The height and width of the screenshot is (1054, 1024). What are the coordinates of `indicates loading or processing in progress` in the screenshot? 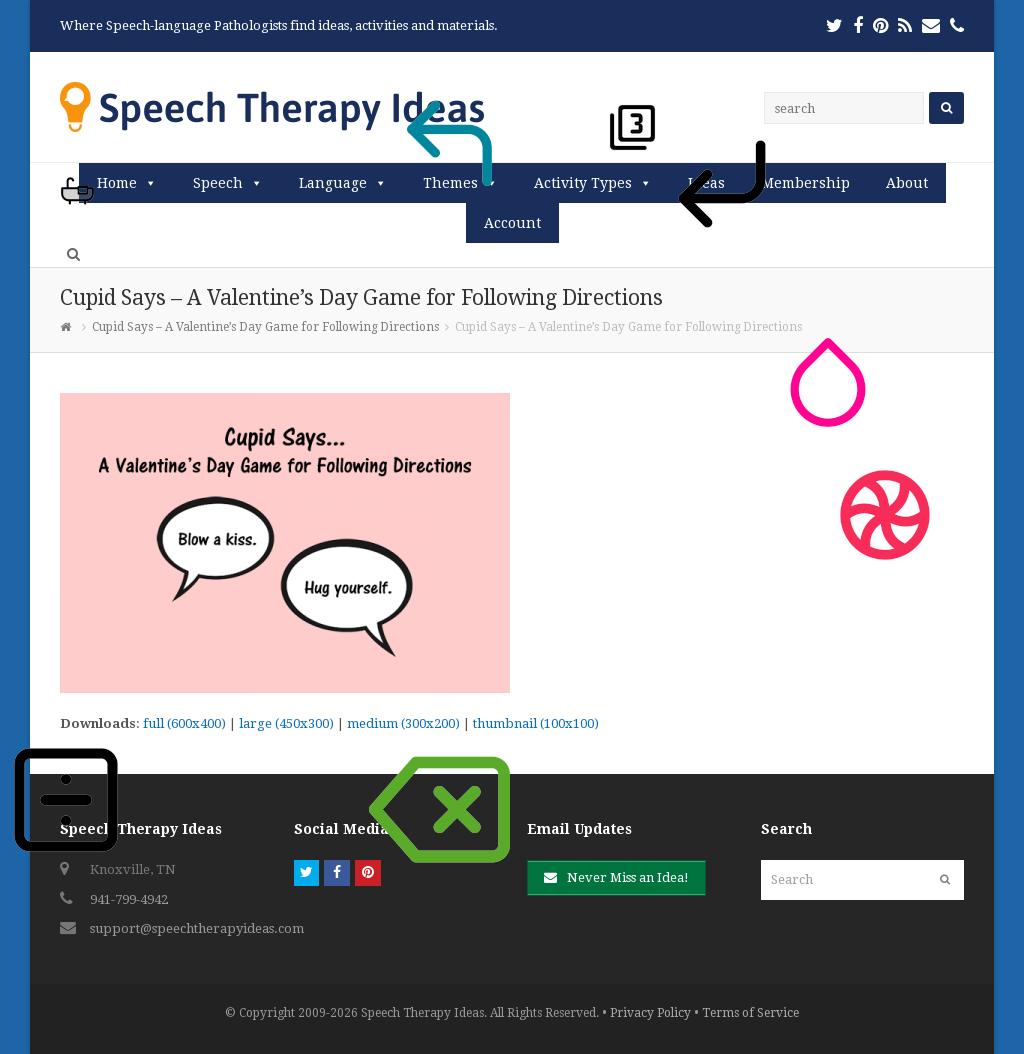 It's located at (885, 515).